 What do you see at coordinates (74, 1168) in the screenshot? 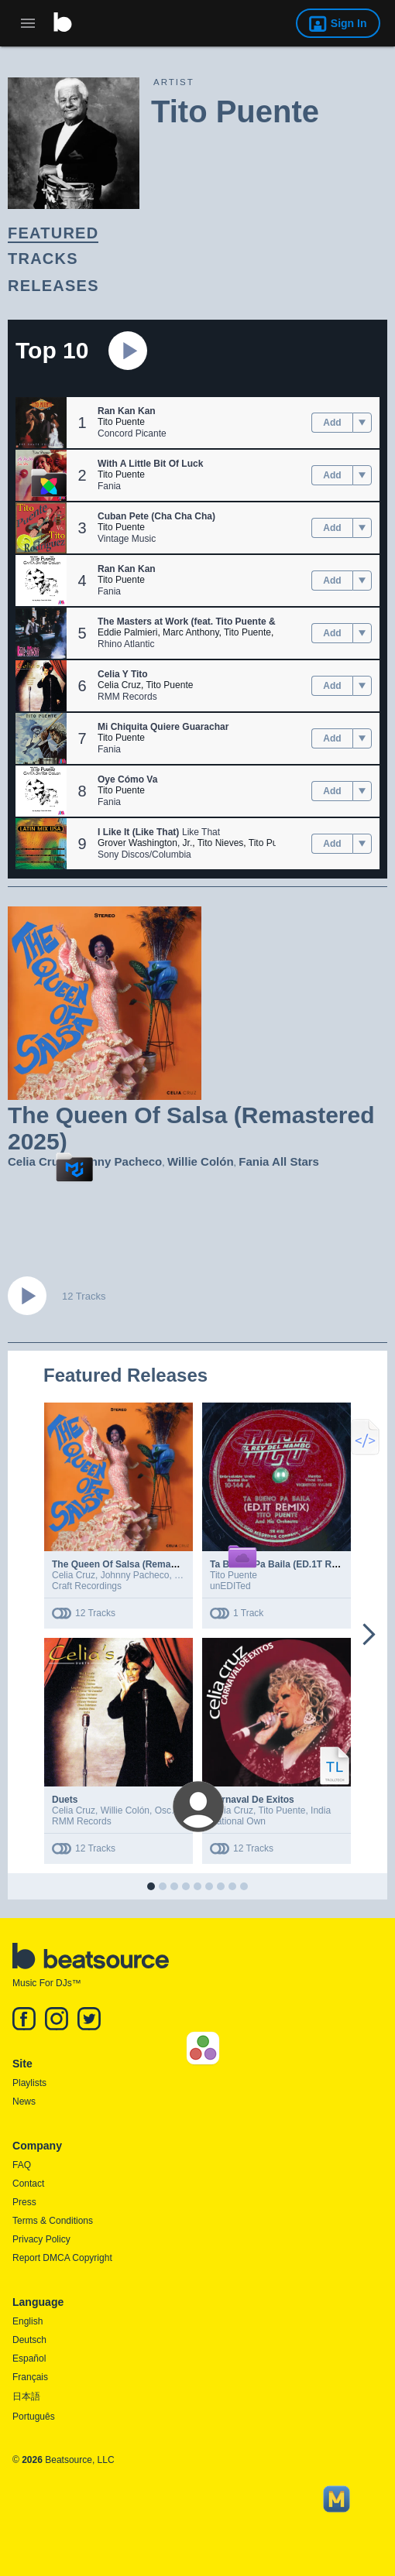
I see `open folder containing Material UI project files` at bounding box center [74, 1168].